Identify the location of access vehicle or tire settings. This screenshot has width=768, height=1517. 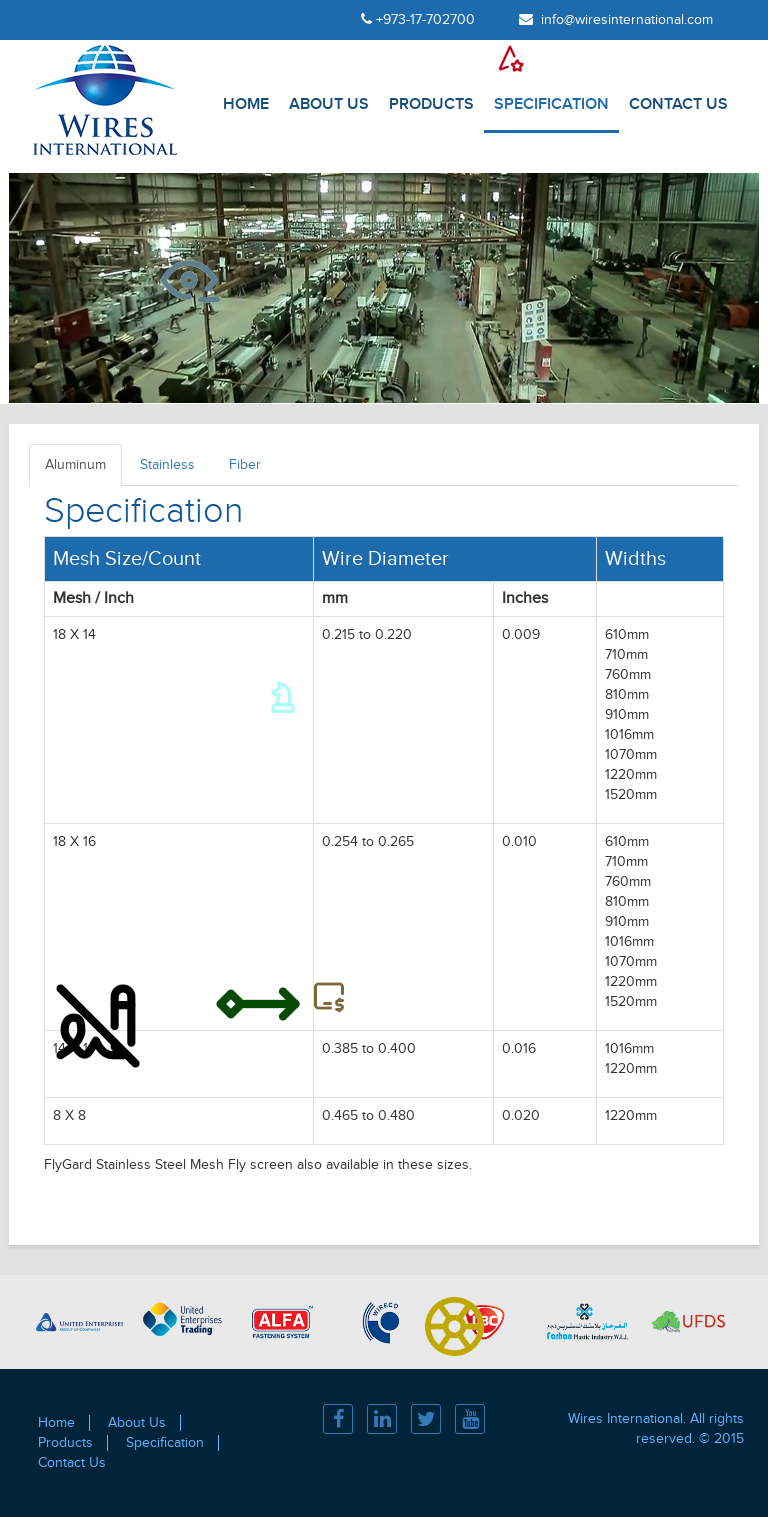
(454, 1326).